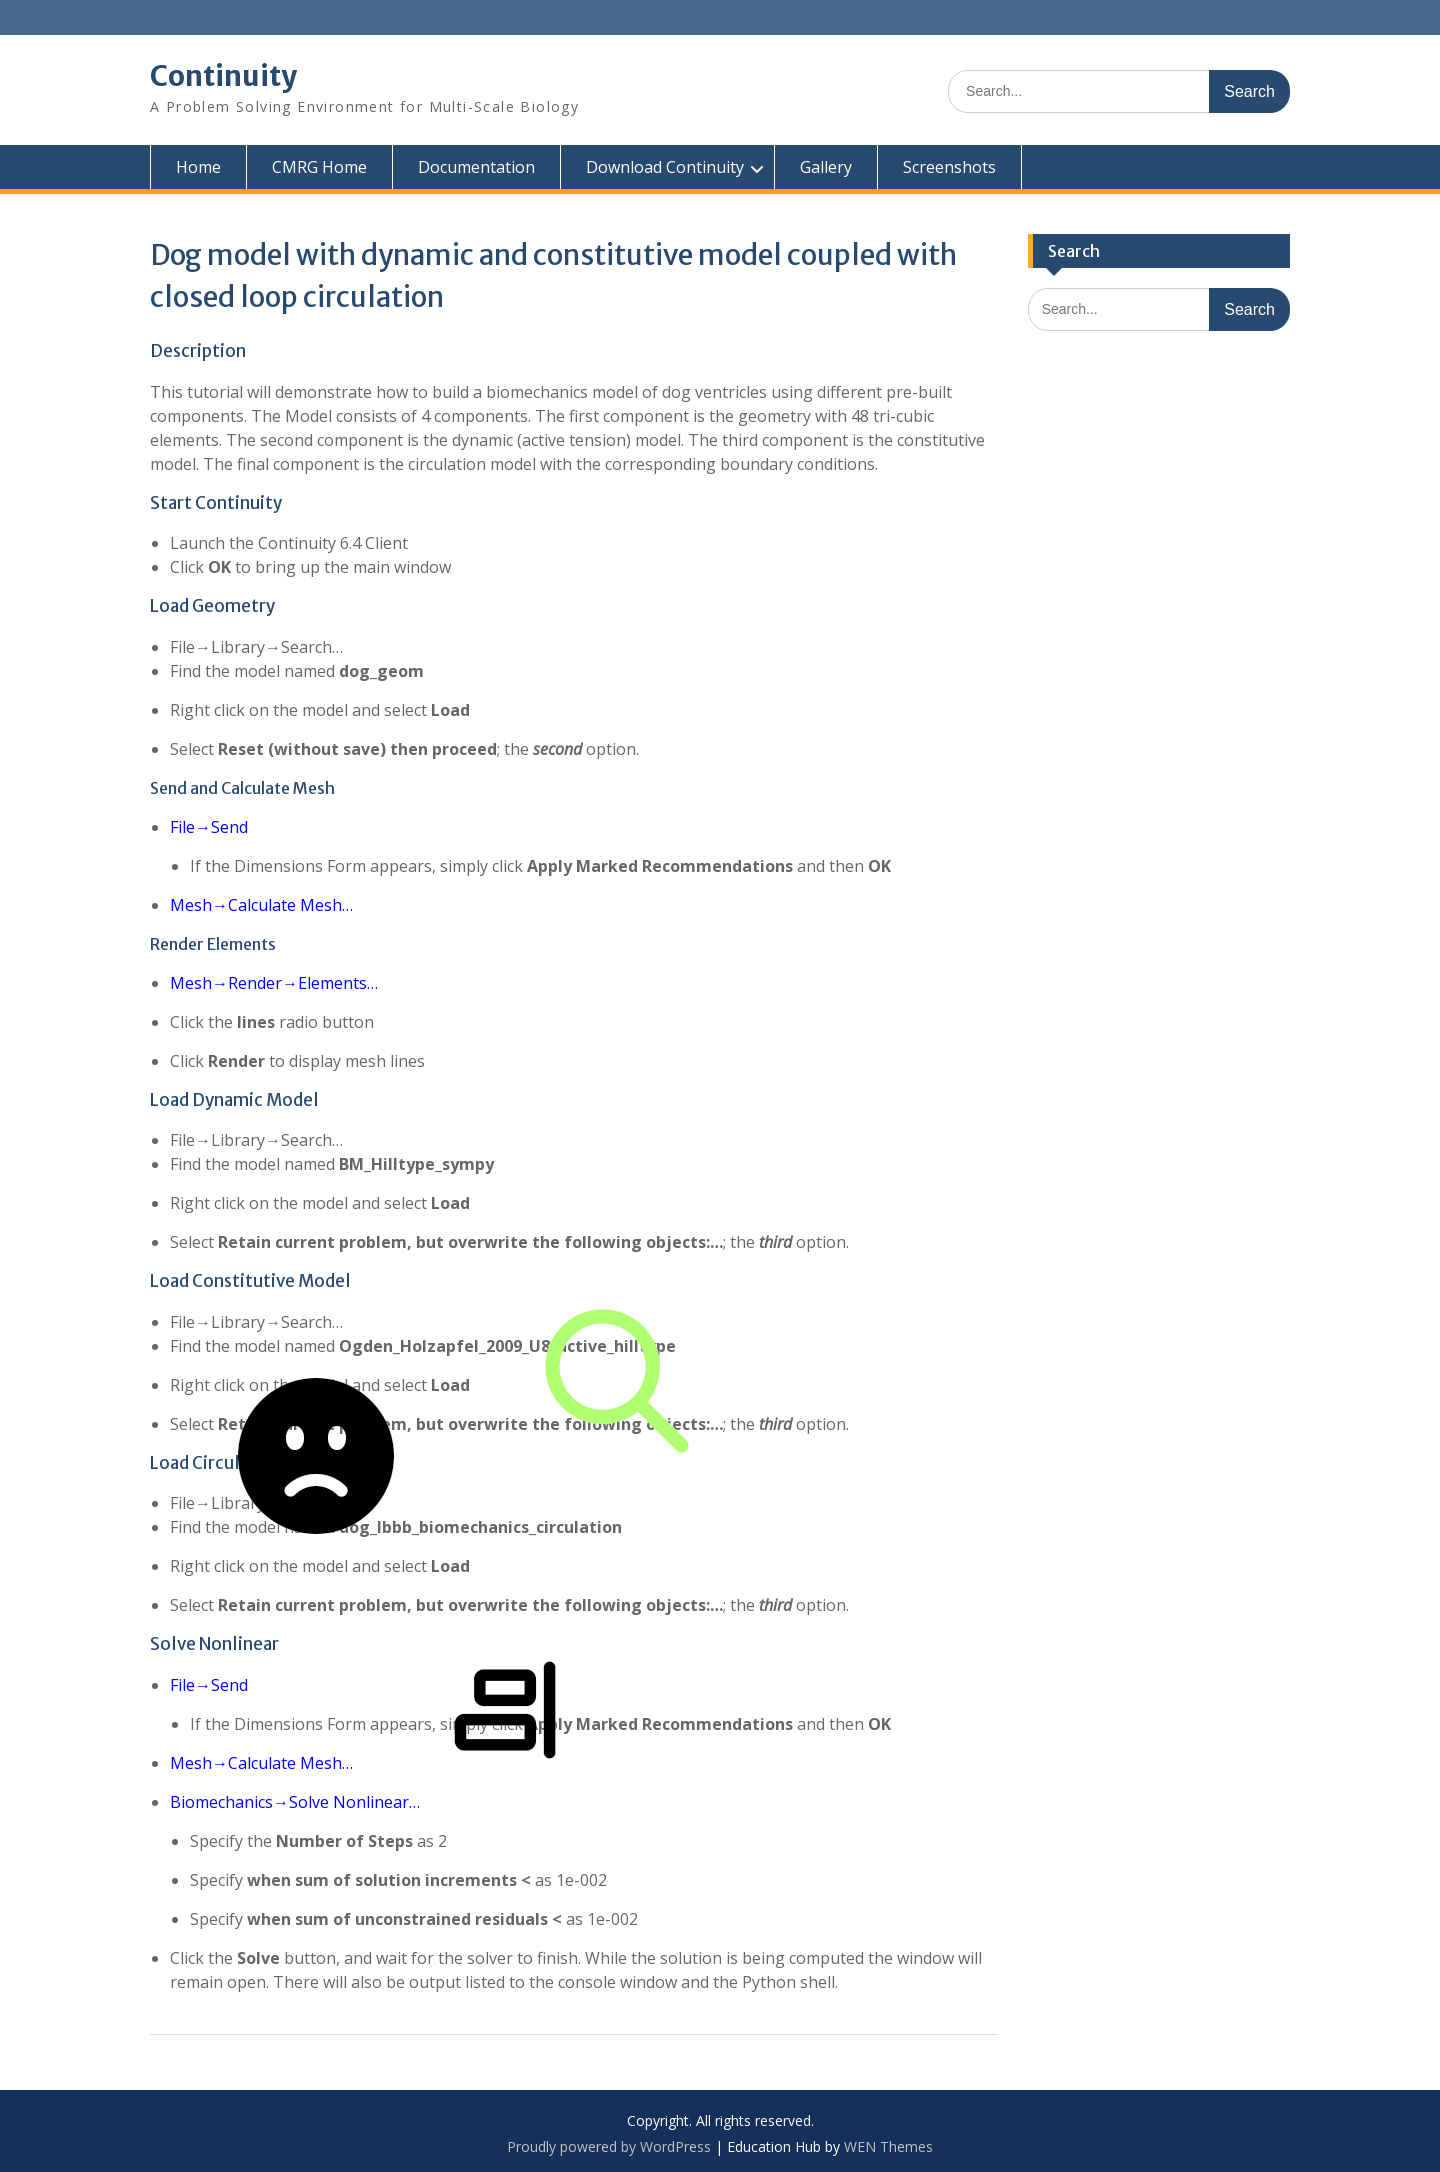 The image size is (1440, 2172). What do you see at coordinates (507, 1710) in the screenshot?
I see `align text to the right` at bounding box center [507, 1710].